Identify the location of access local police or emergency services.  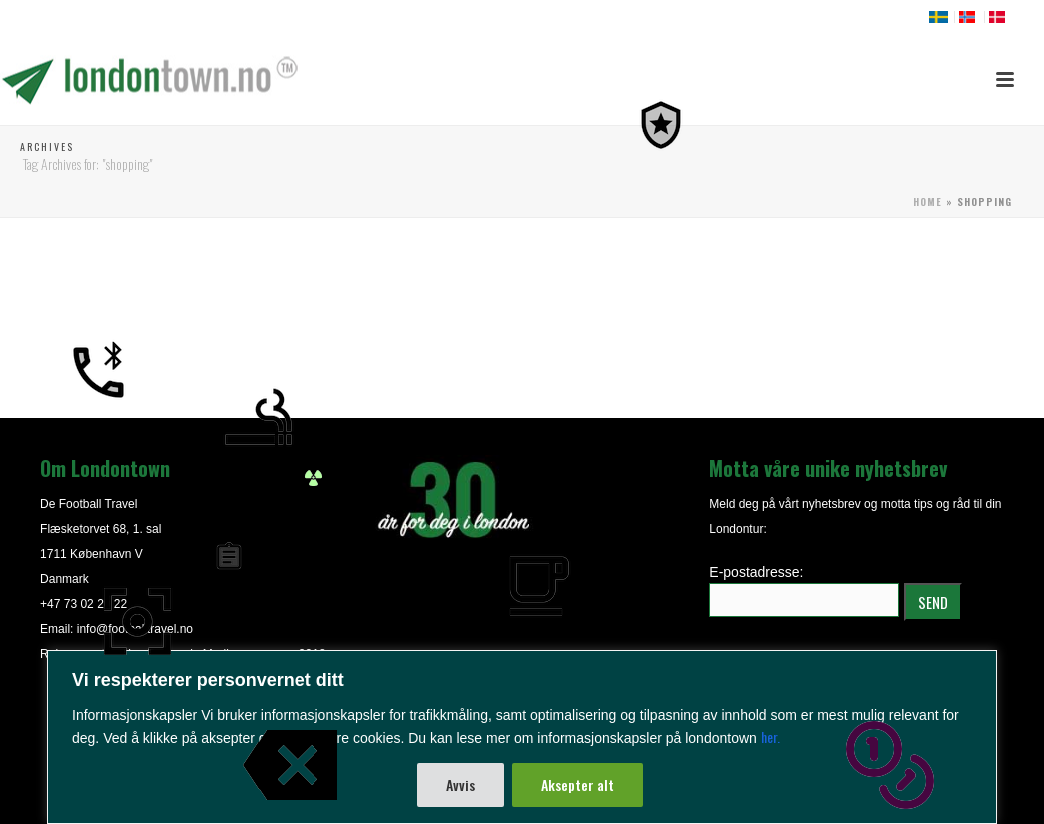
(661, 125).